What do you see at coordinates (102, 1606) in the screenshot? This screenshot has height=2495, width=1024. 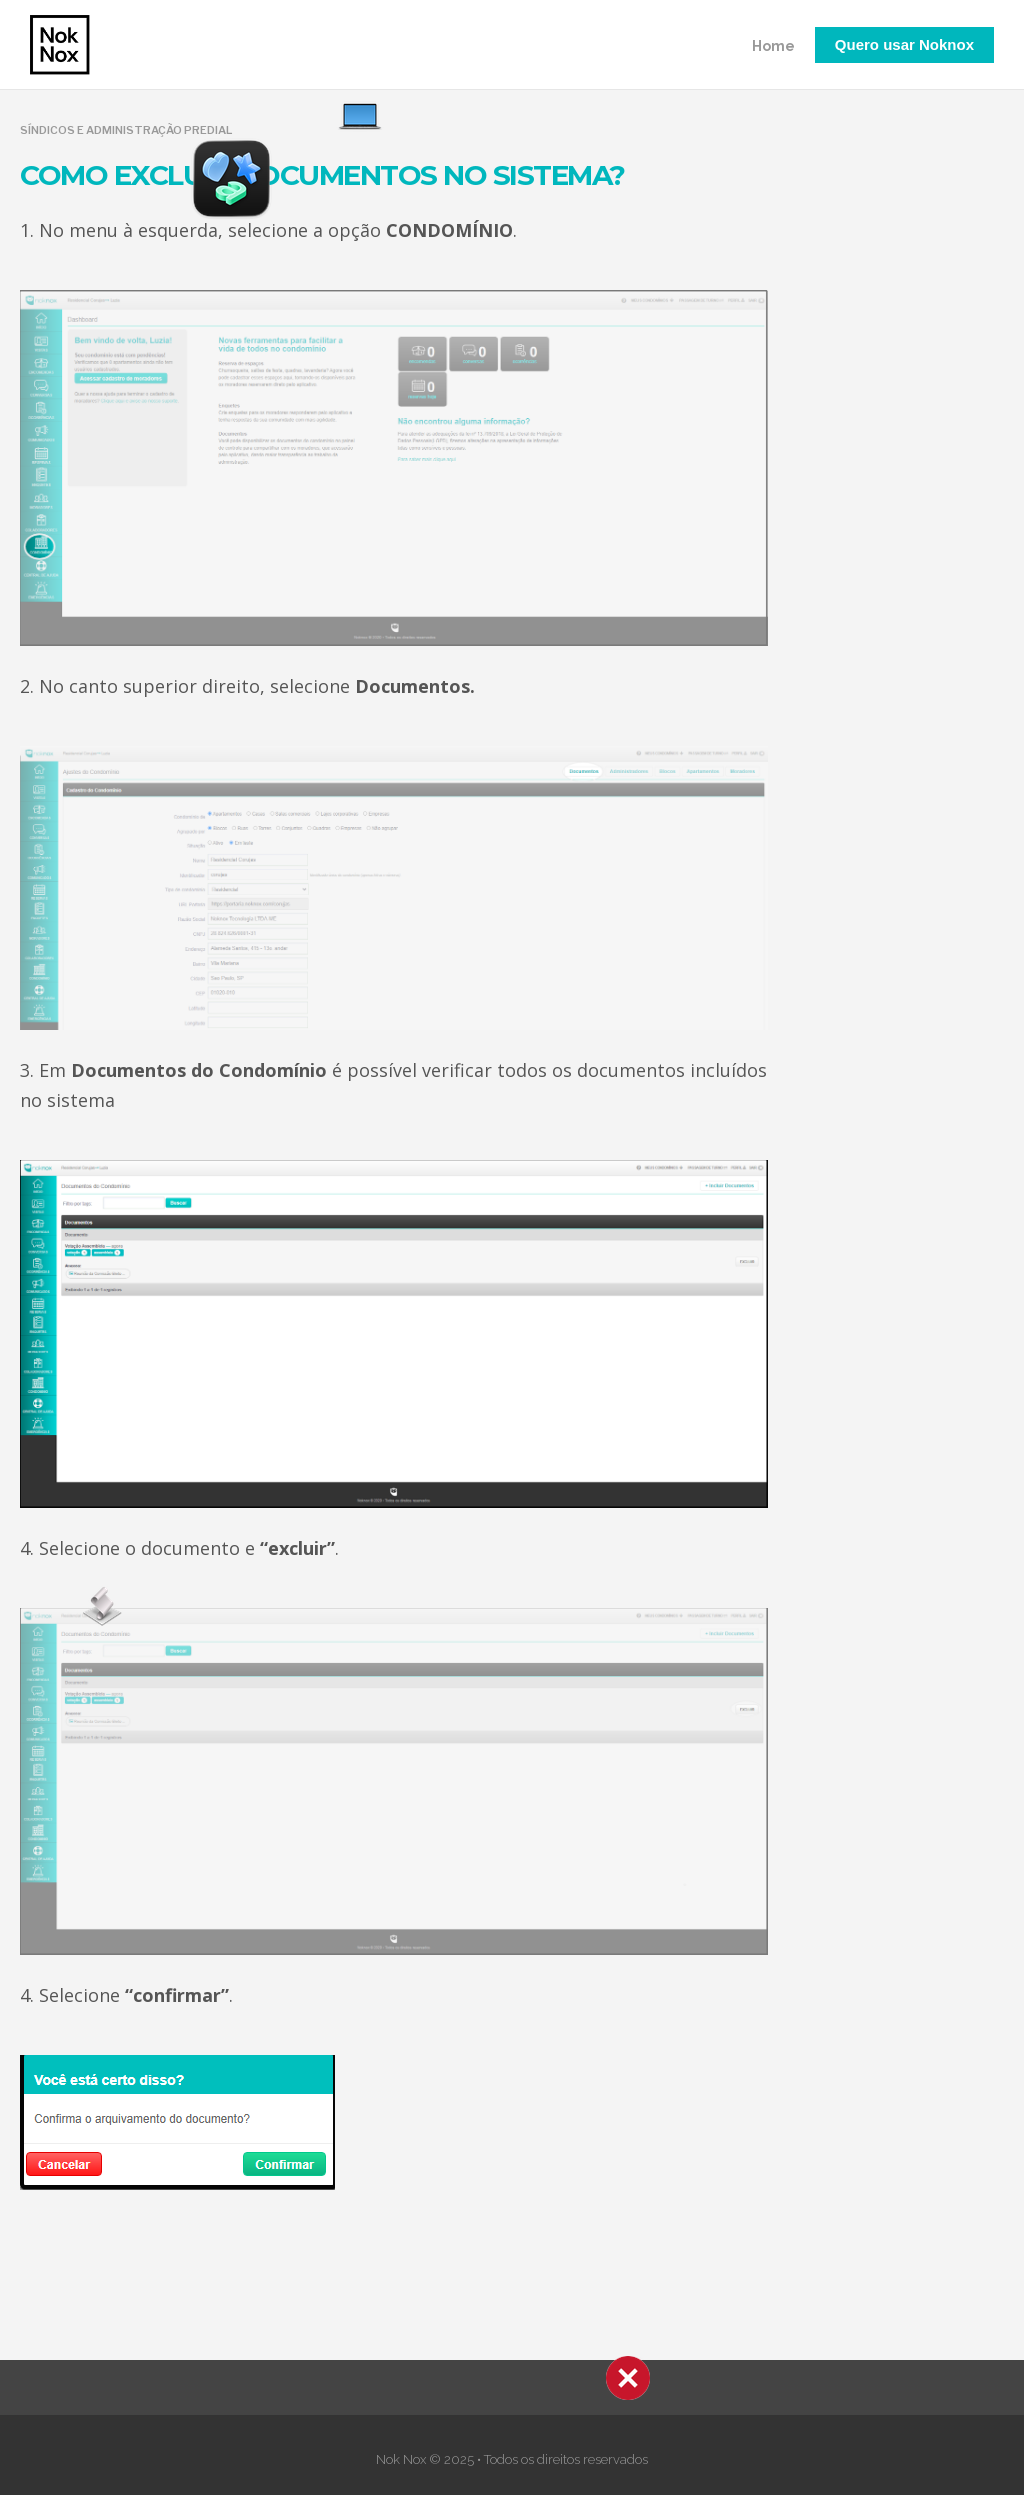 I see `access the script menu application` at bounding box center [102, 1606].